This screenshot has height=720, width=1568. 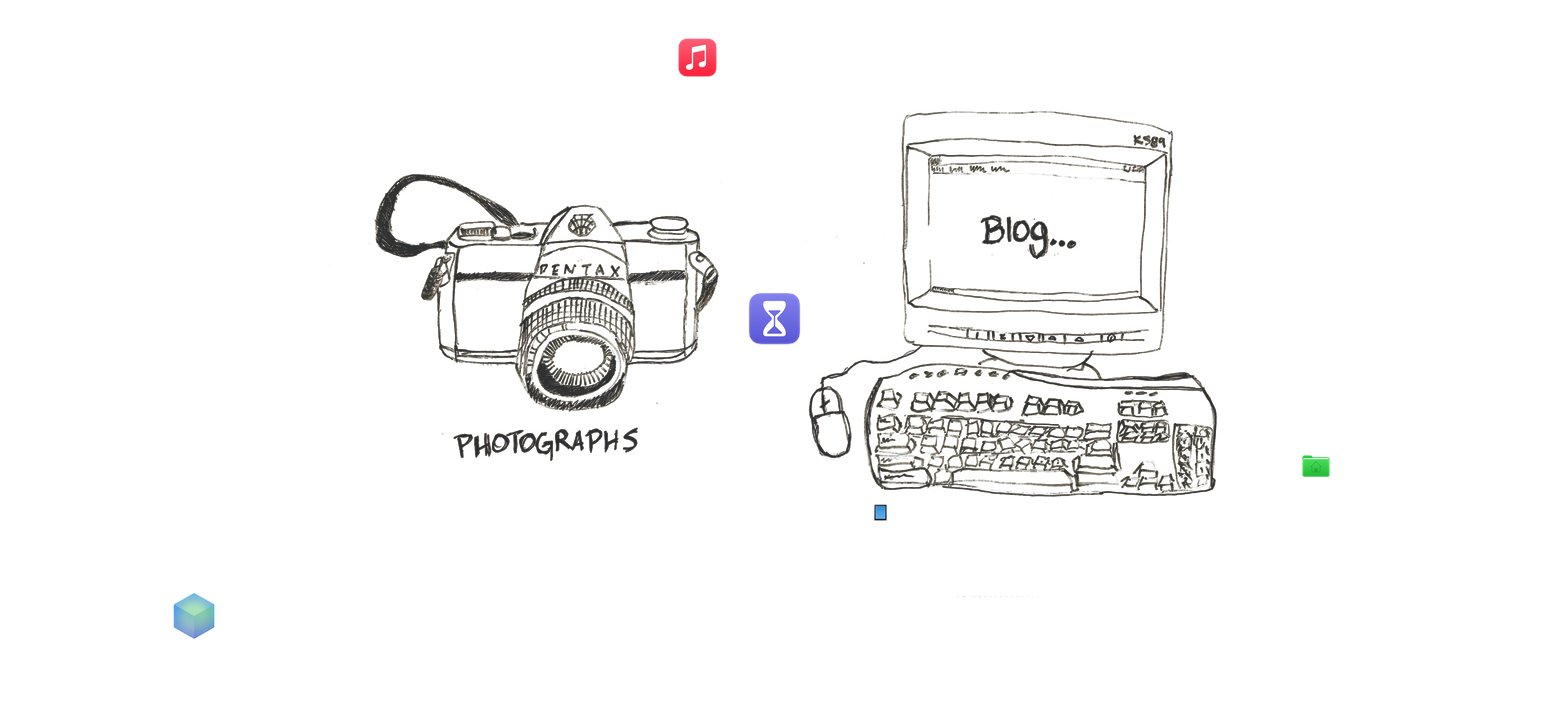 I want to click on open apple music app, so click(x=697, y=57).